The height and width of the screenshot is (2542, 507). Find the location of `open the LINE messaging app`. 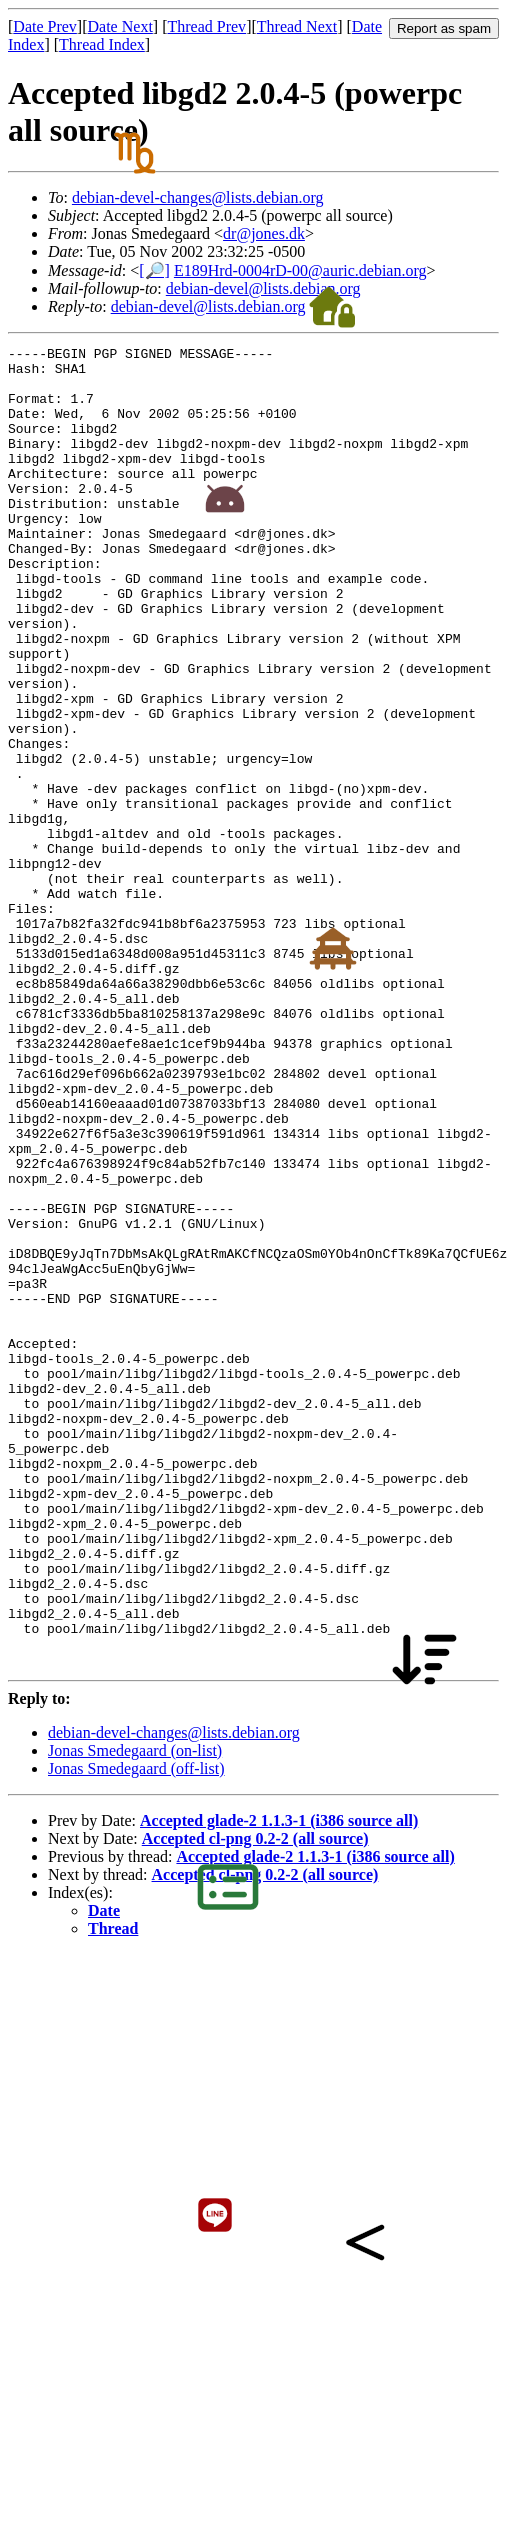

open the LINE messaging app is located at coordinates (215, 2215).